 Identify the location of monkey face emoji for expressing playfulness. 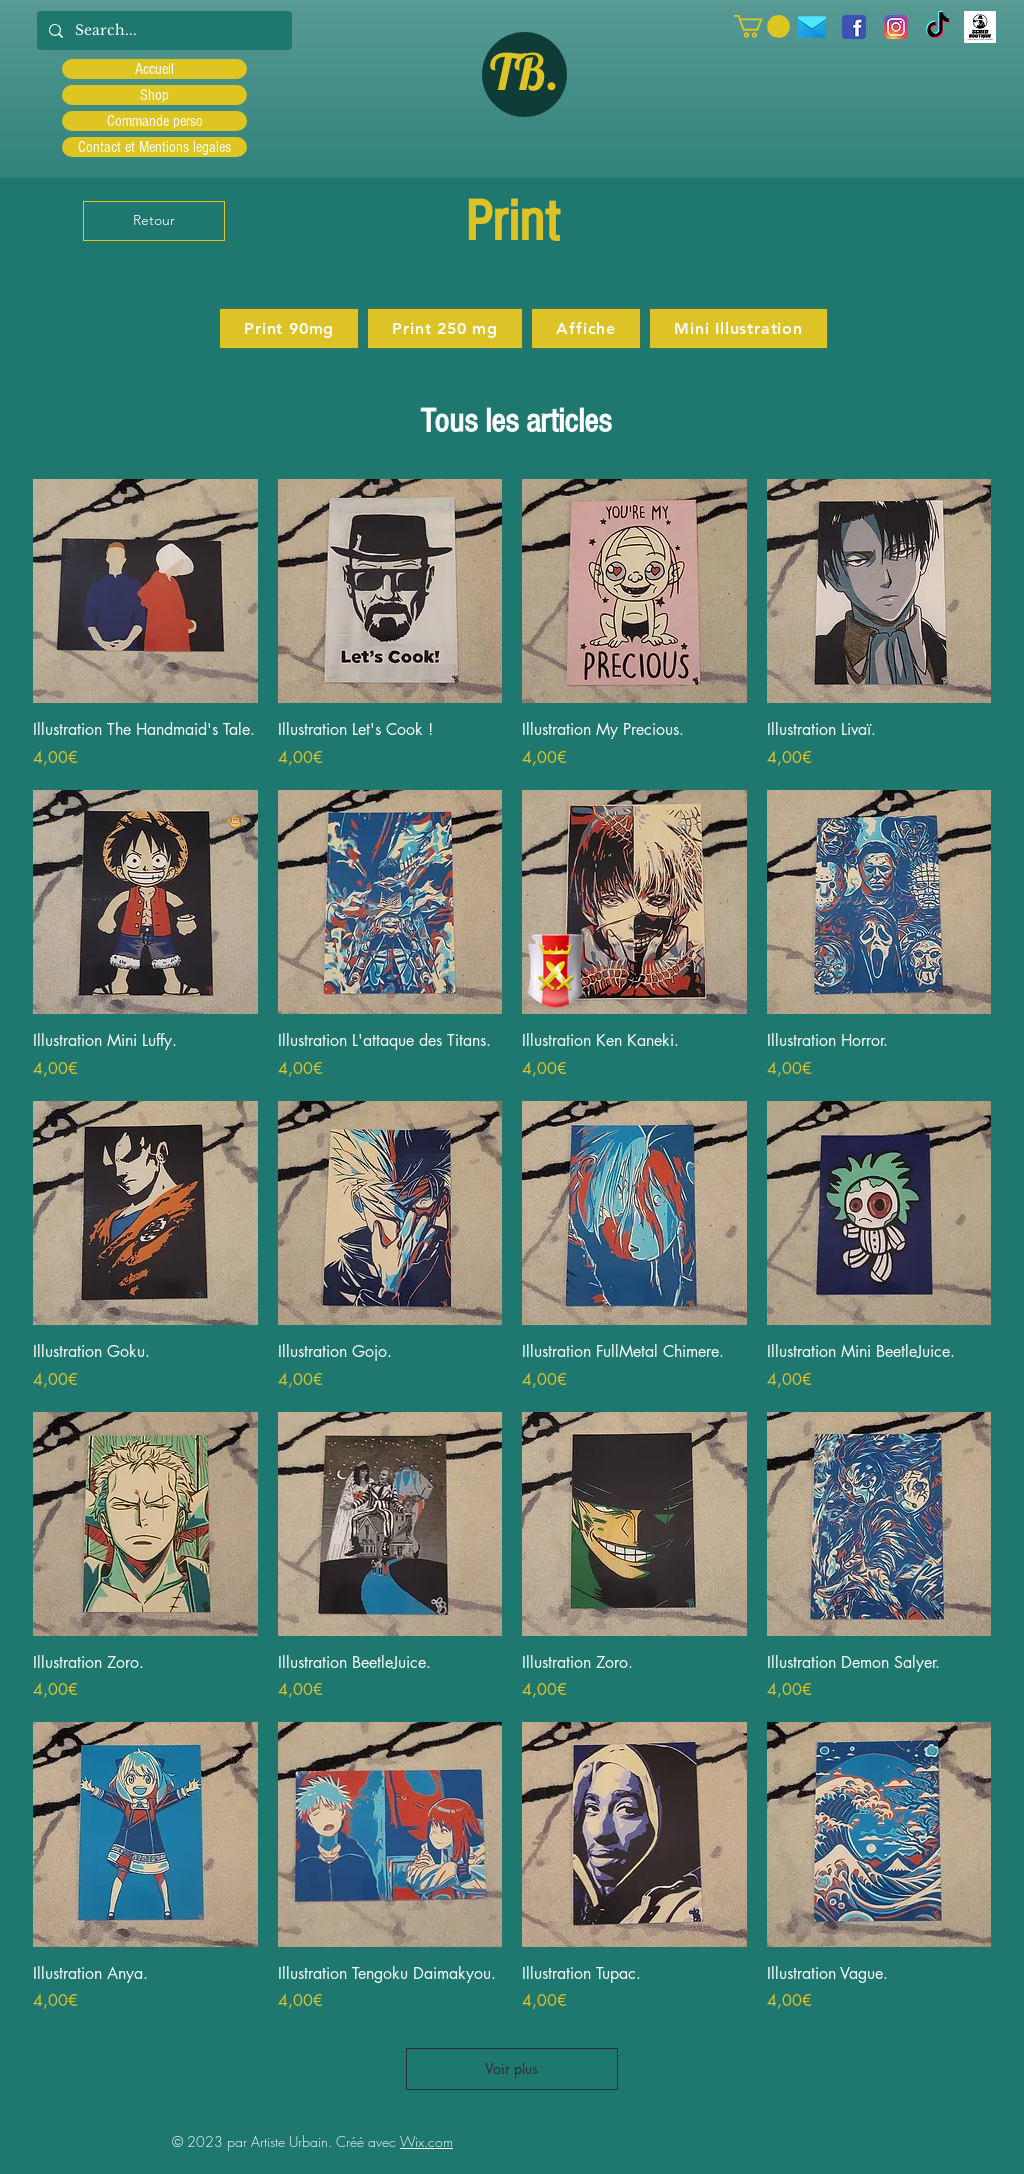
(235, 821).